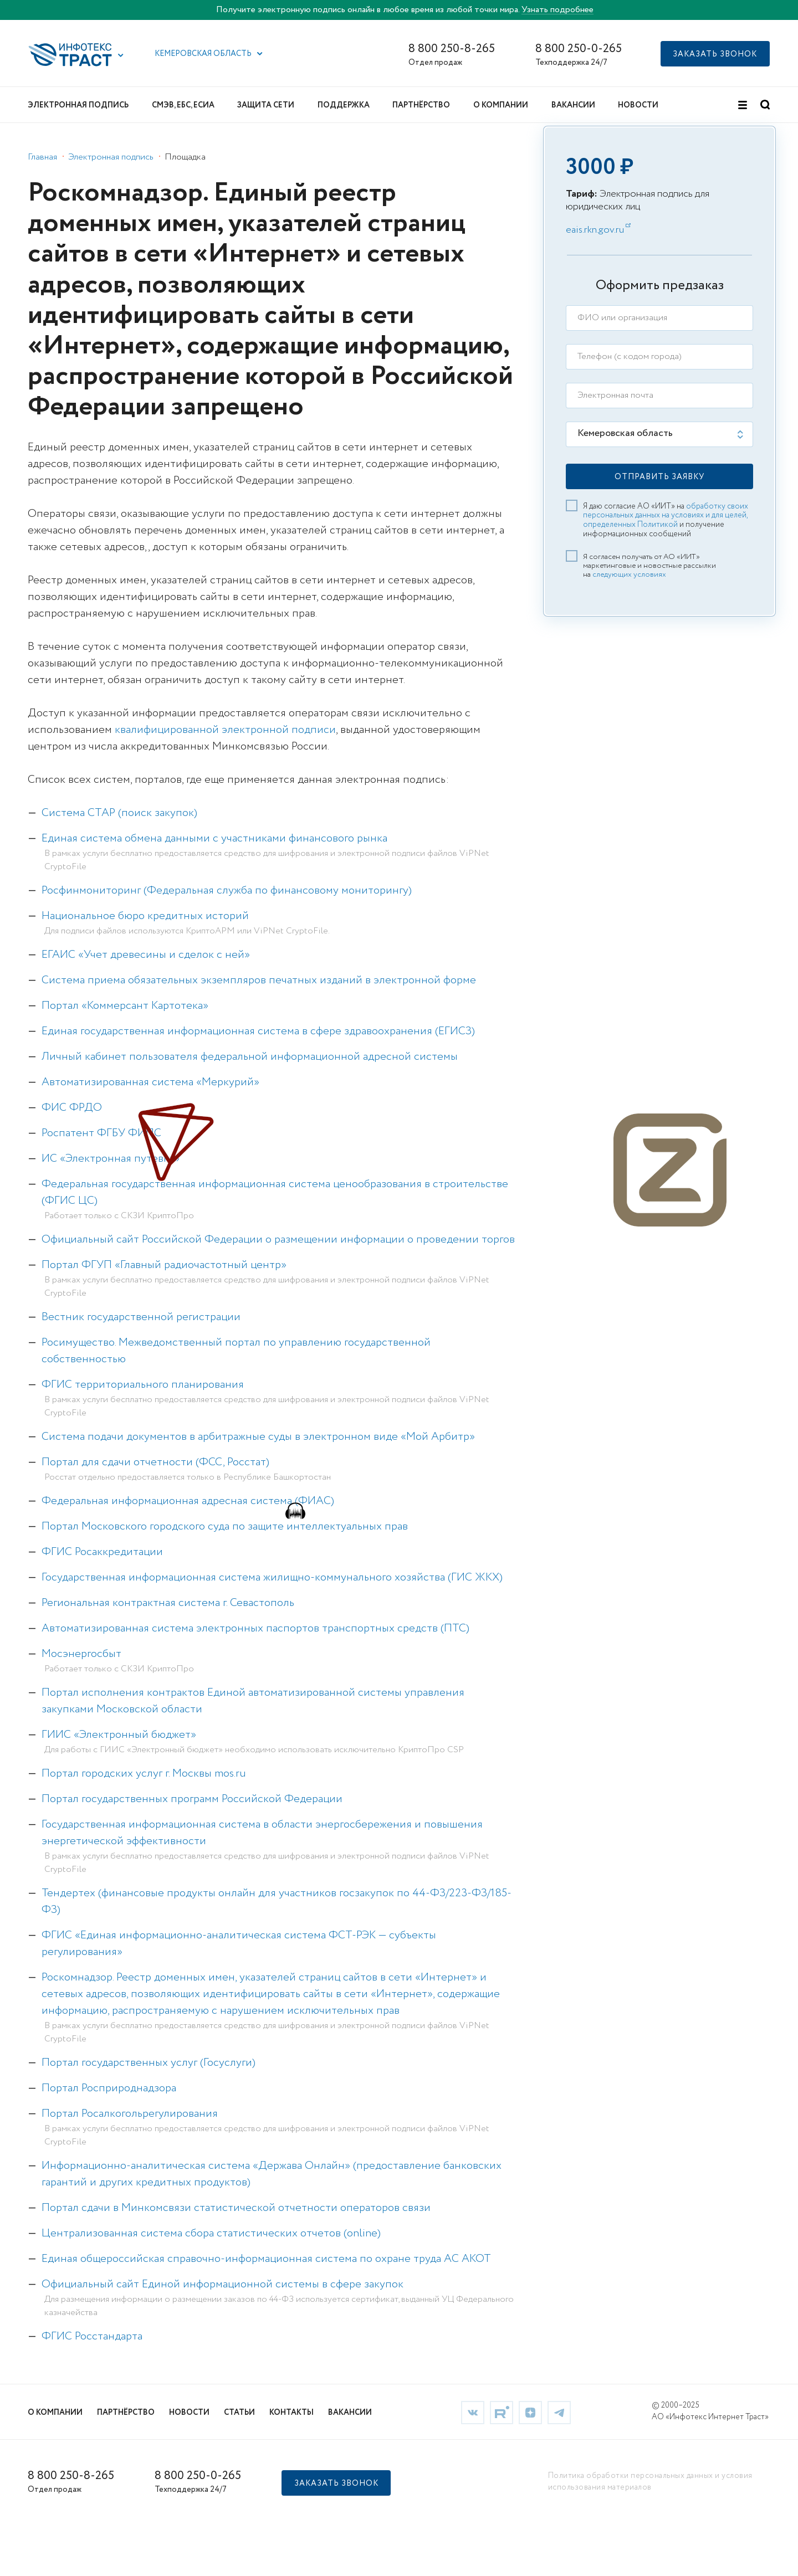 This screenshot has height=2576, width=798. Describe the element at coordinates (295, 1511) in the screenshot. I see `open audacity audio editor` at that location.